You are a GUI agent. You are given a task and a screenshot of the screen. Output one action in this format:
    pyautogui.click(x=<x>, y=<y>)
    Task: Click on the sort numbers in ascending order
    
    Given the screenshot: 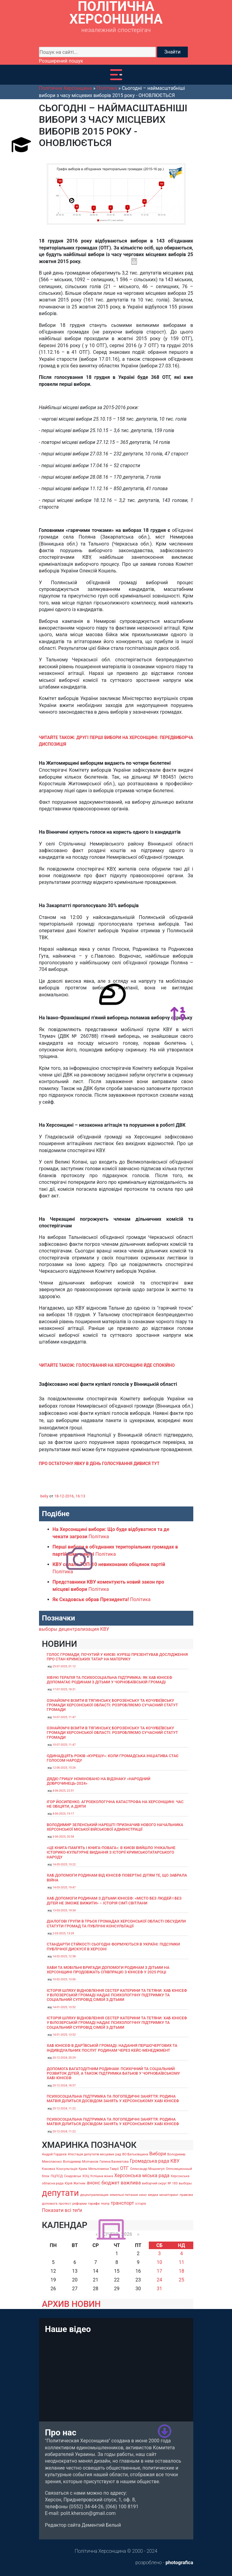 What is the action you would take?
    pyautogui.click(x=178, y=1014)
    